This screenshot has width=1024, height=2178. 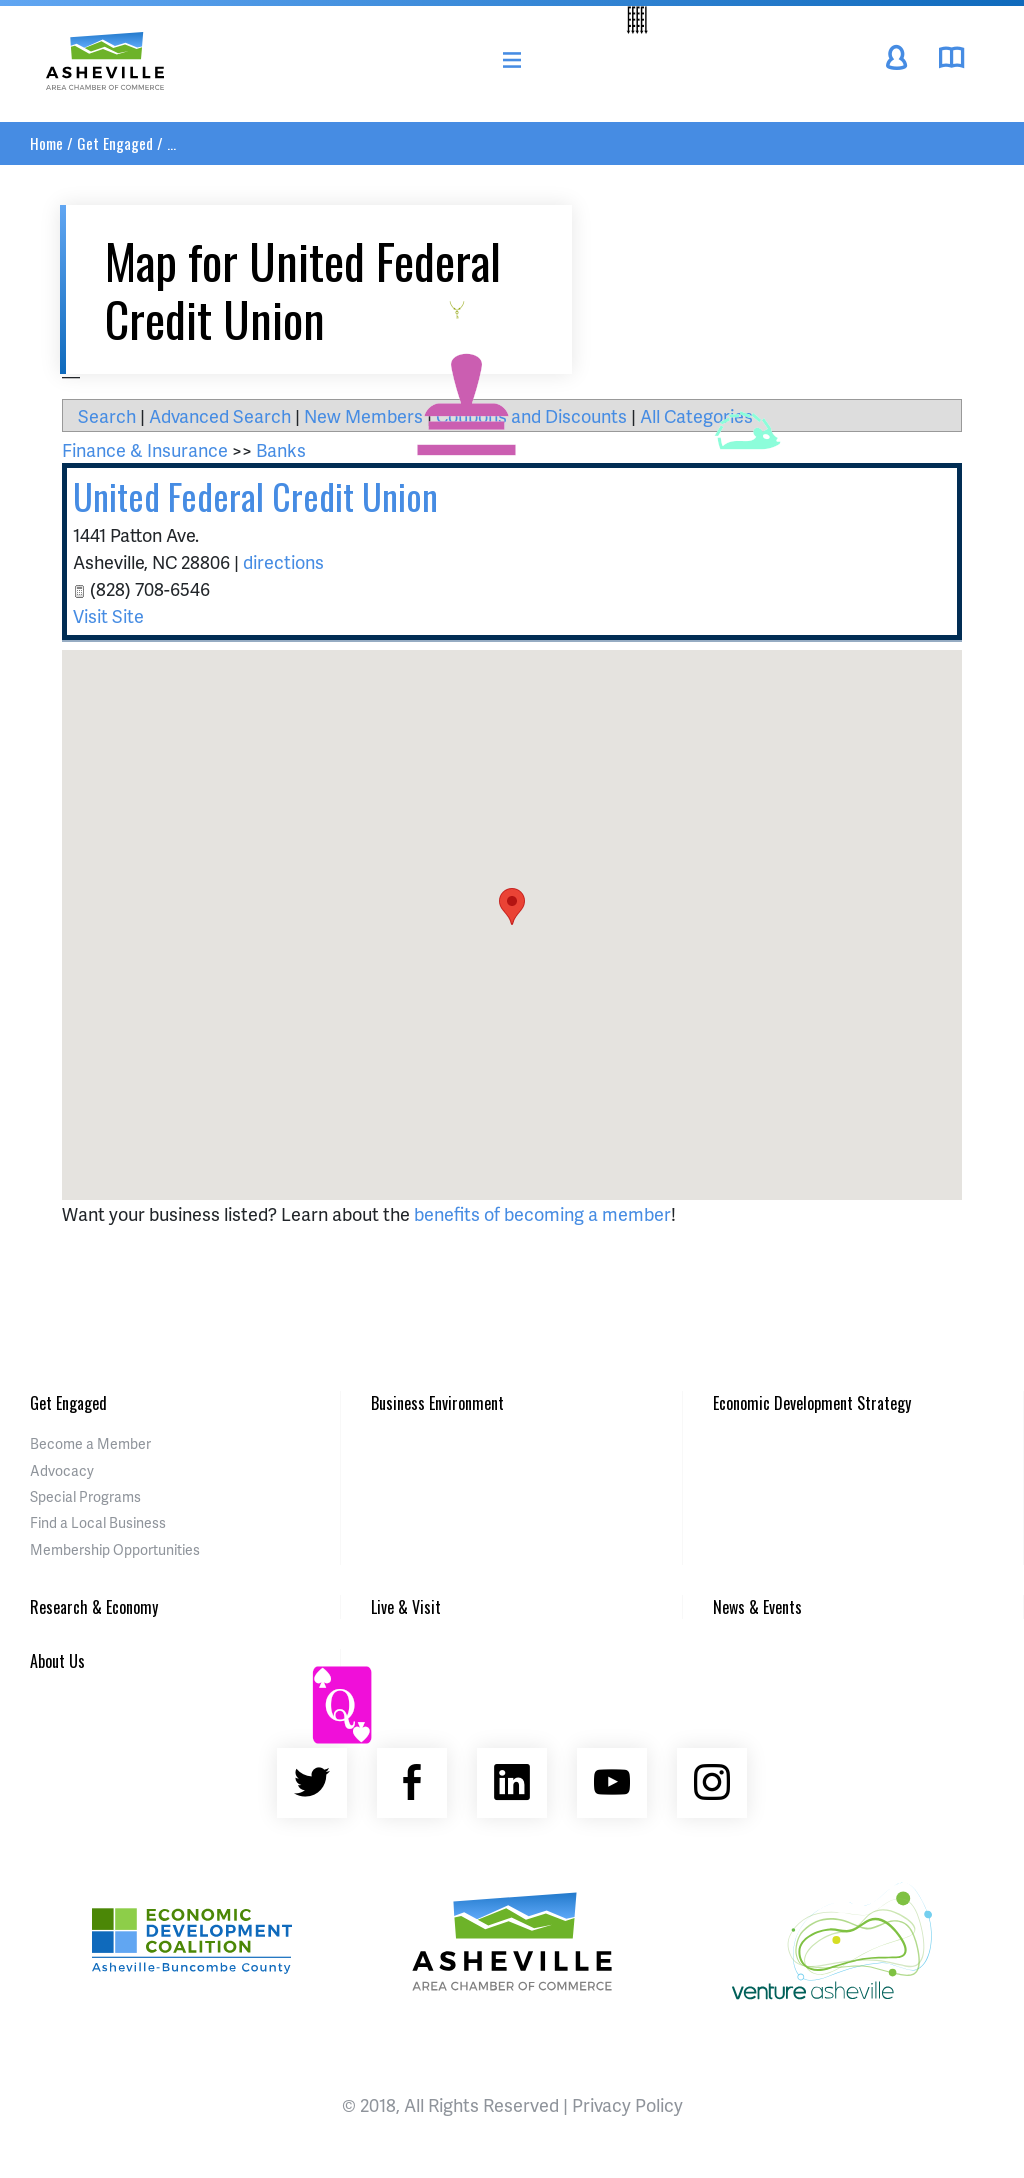 What do you see at coordinates (457, 310) in the screenshot?
I see `decorative key item or accessory in a game inventory` at bounding box center [457, 310].